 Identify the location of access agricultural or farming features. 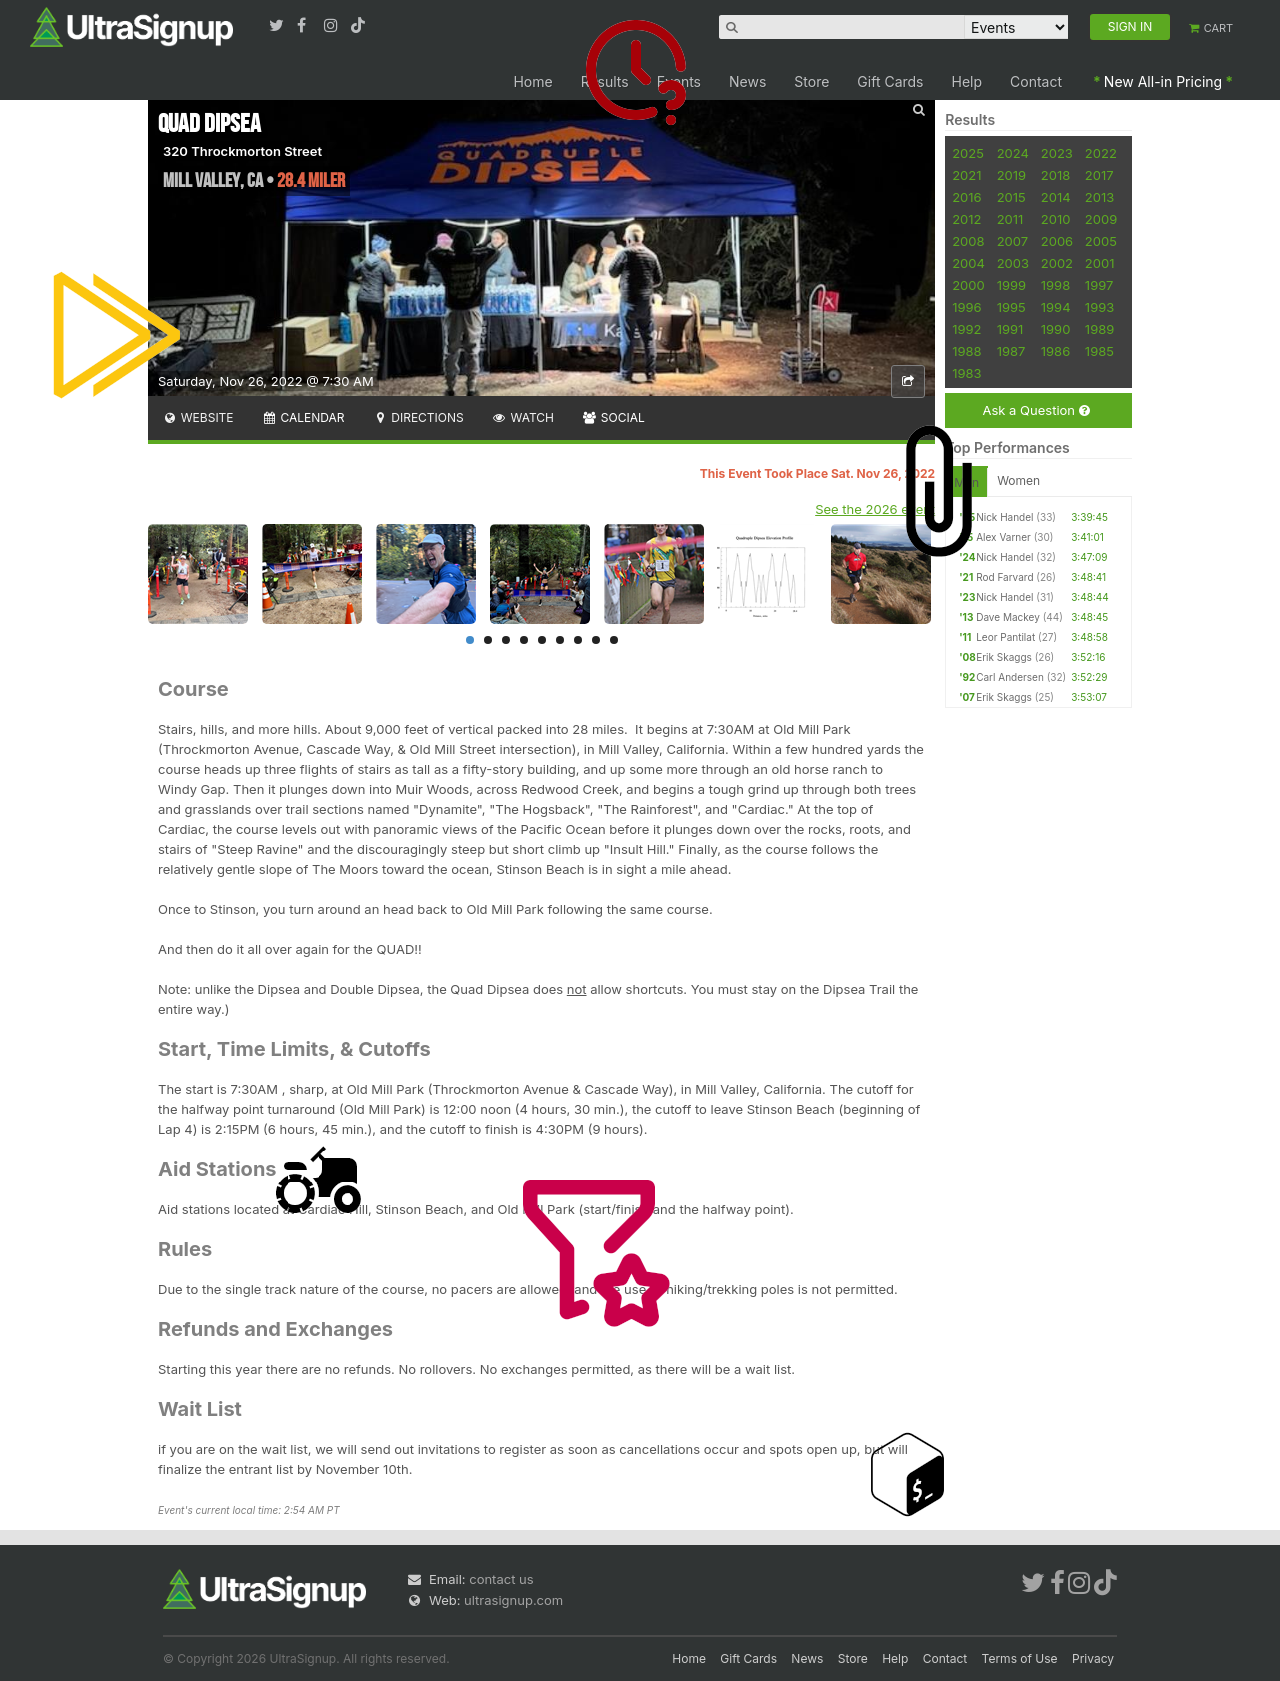
(318, 1181).